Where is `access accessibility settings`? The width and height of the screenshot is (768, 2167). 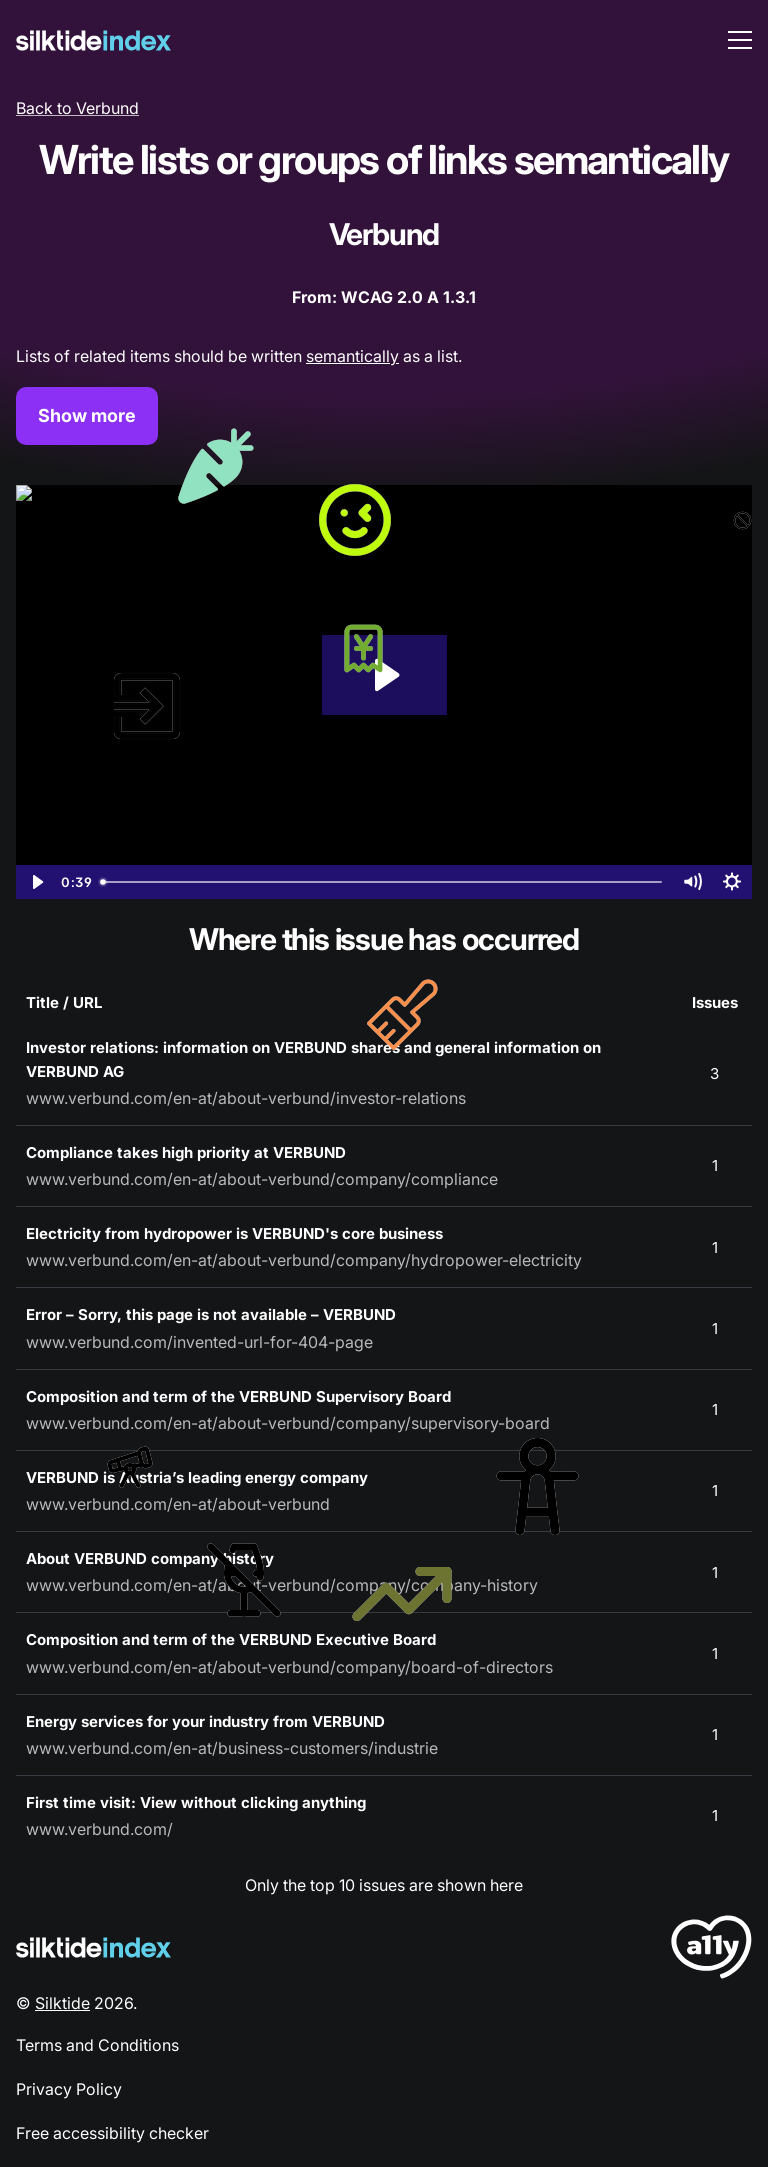
access accessibility settings is located at coordinates (537, 1486).